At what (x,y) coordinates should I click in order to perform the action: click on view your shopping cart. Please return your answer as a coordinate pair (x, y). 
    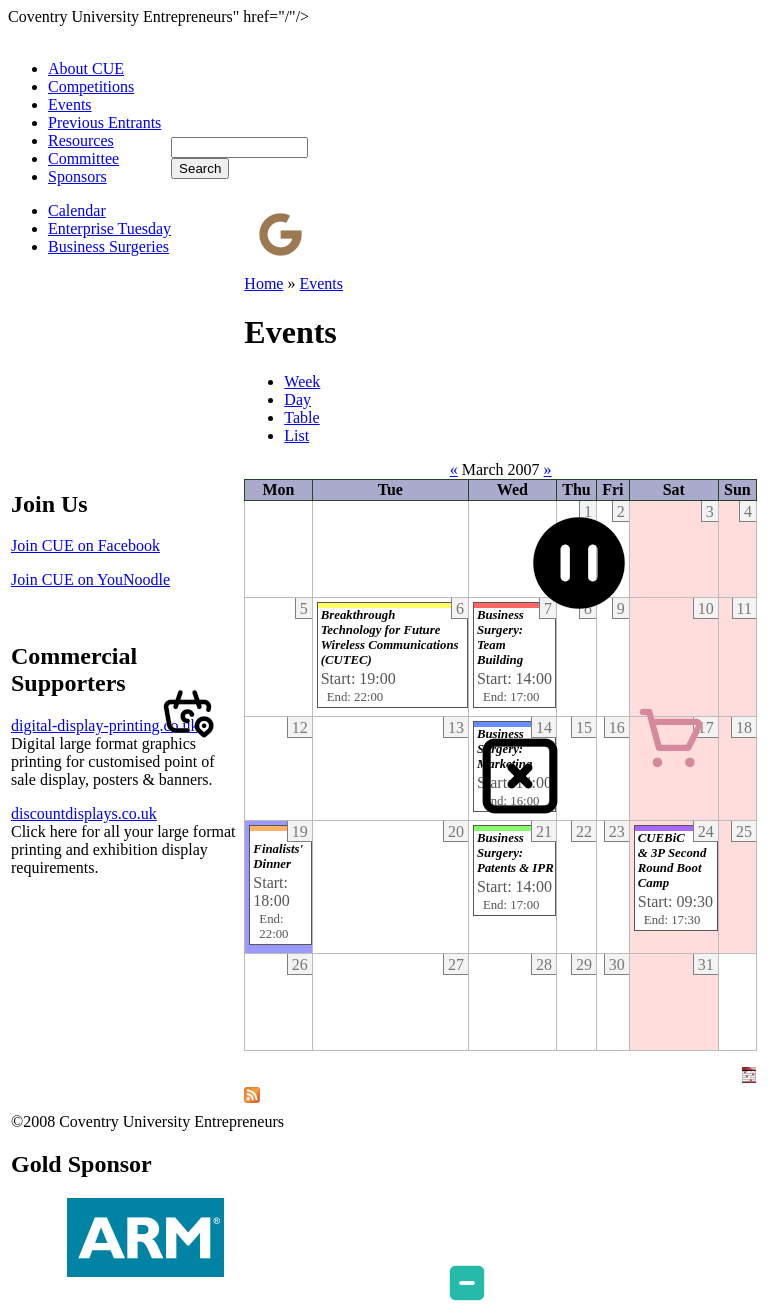
    Looking at the image, I should click on (672, 738).